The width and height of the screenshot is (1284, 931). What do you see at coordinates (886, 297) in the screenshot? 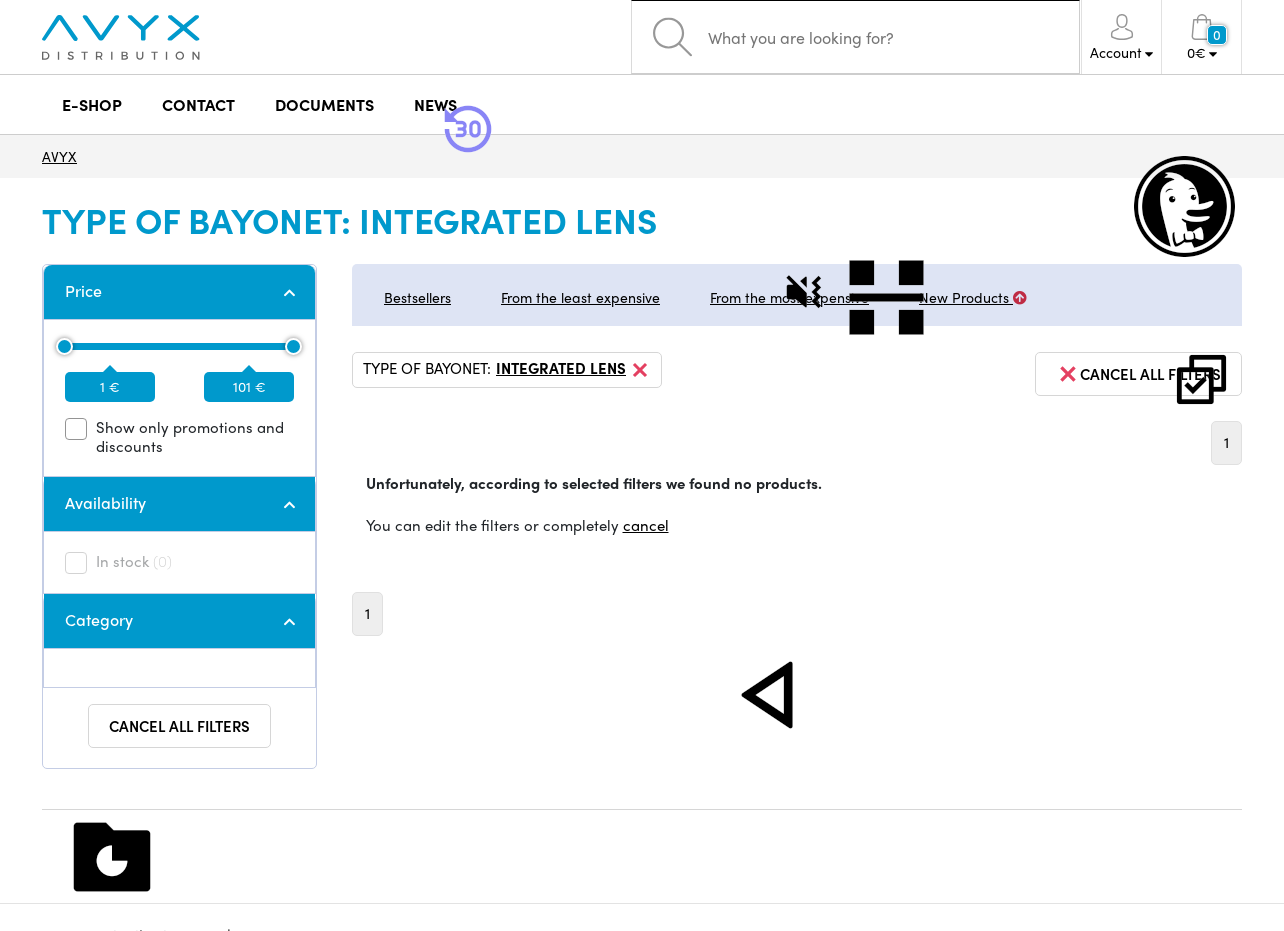
I see `scan a QR code` at bounding box center [886, 297].